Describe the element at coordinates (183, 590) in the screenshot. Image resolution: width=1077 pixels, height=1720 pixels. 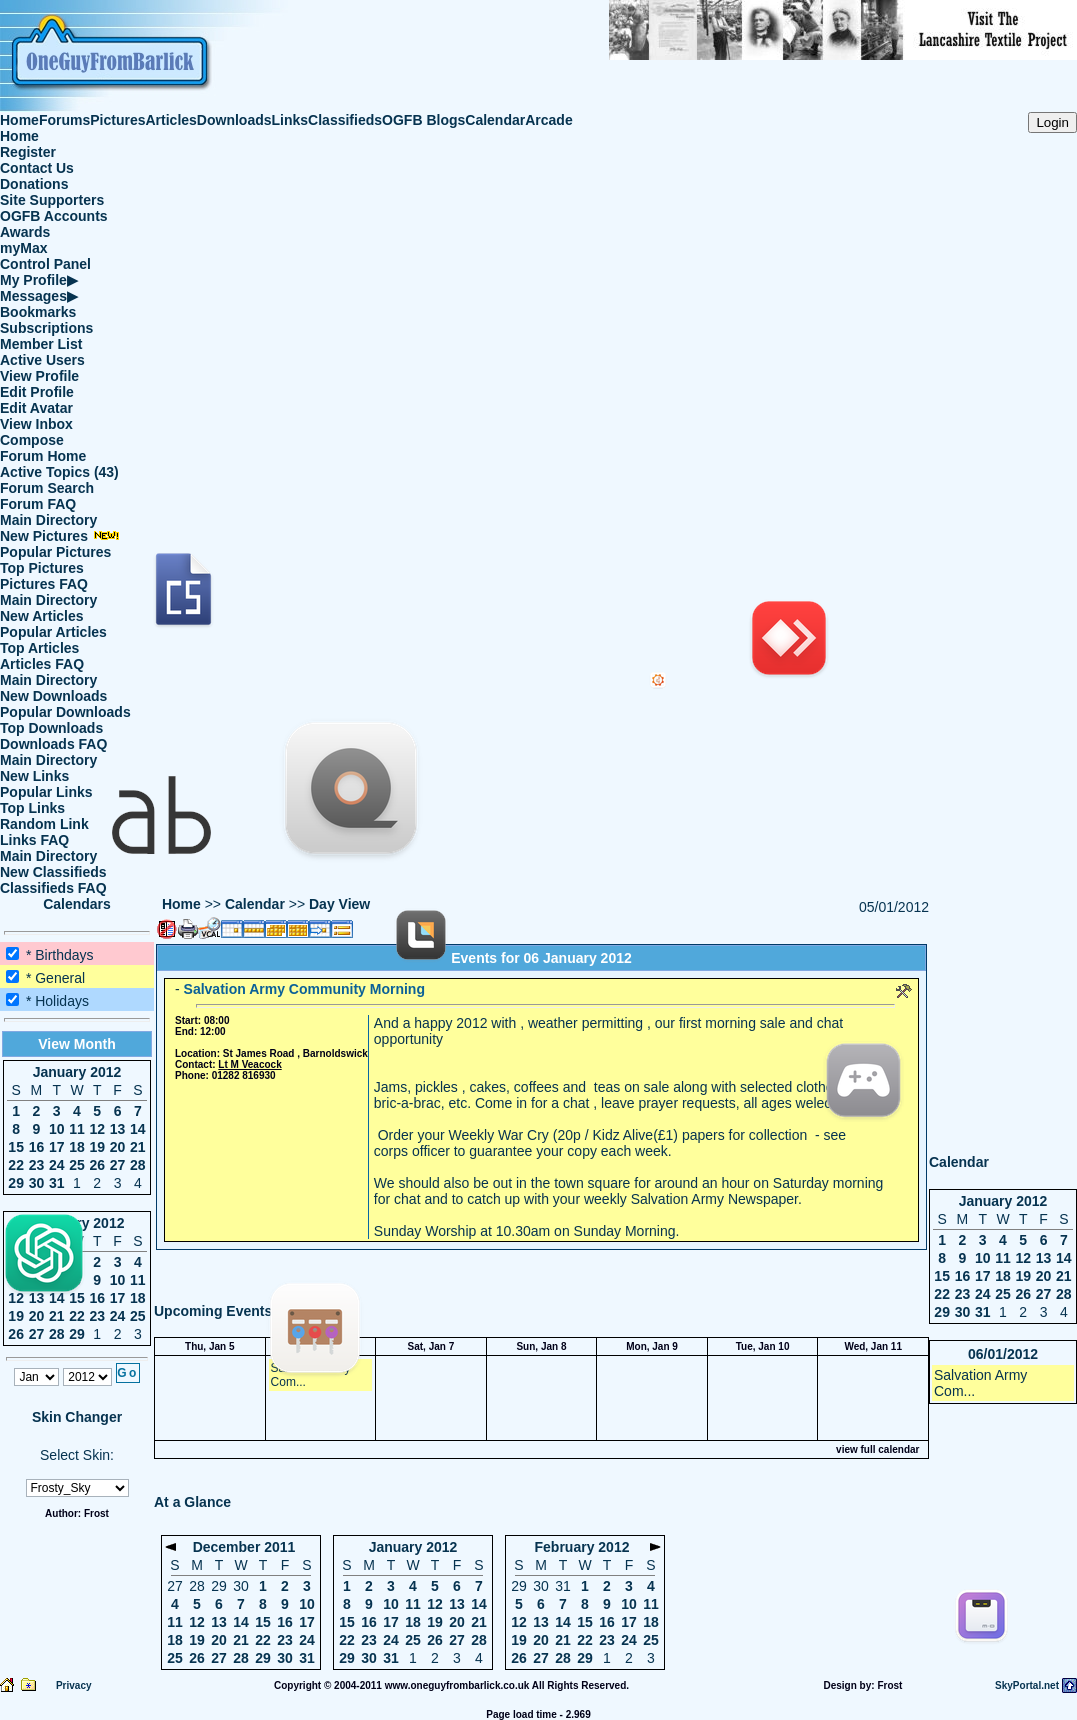
I see `a CoffeeScript source code file` at that location.